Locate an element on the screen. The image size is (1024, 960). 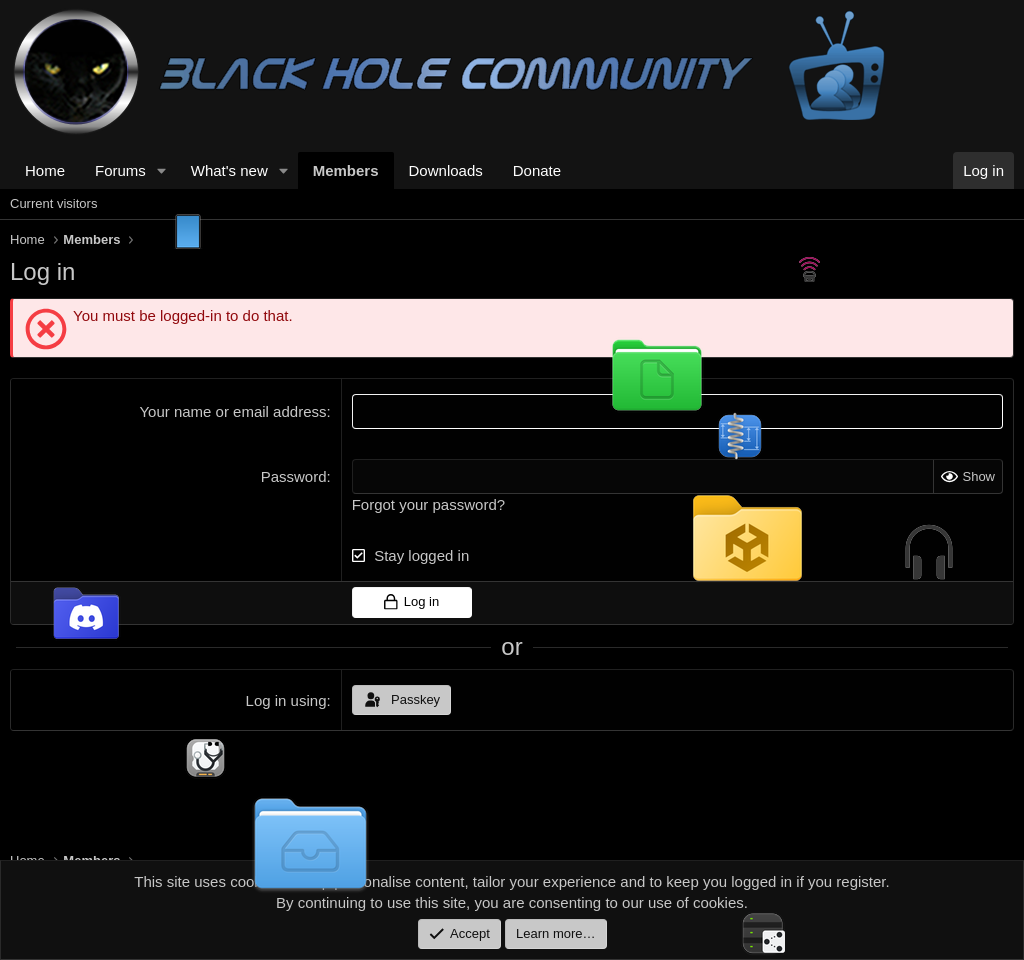
open the Elastic app is located at coordinates (740, 436).